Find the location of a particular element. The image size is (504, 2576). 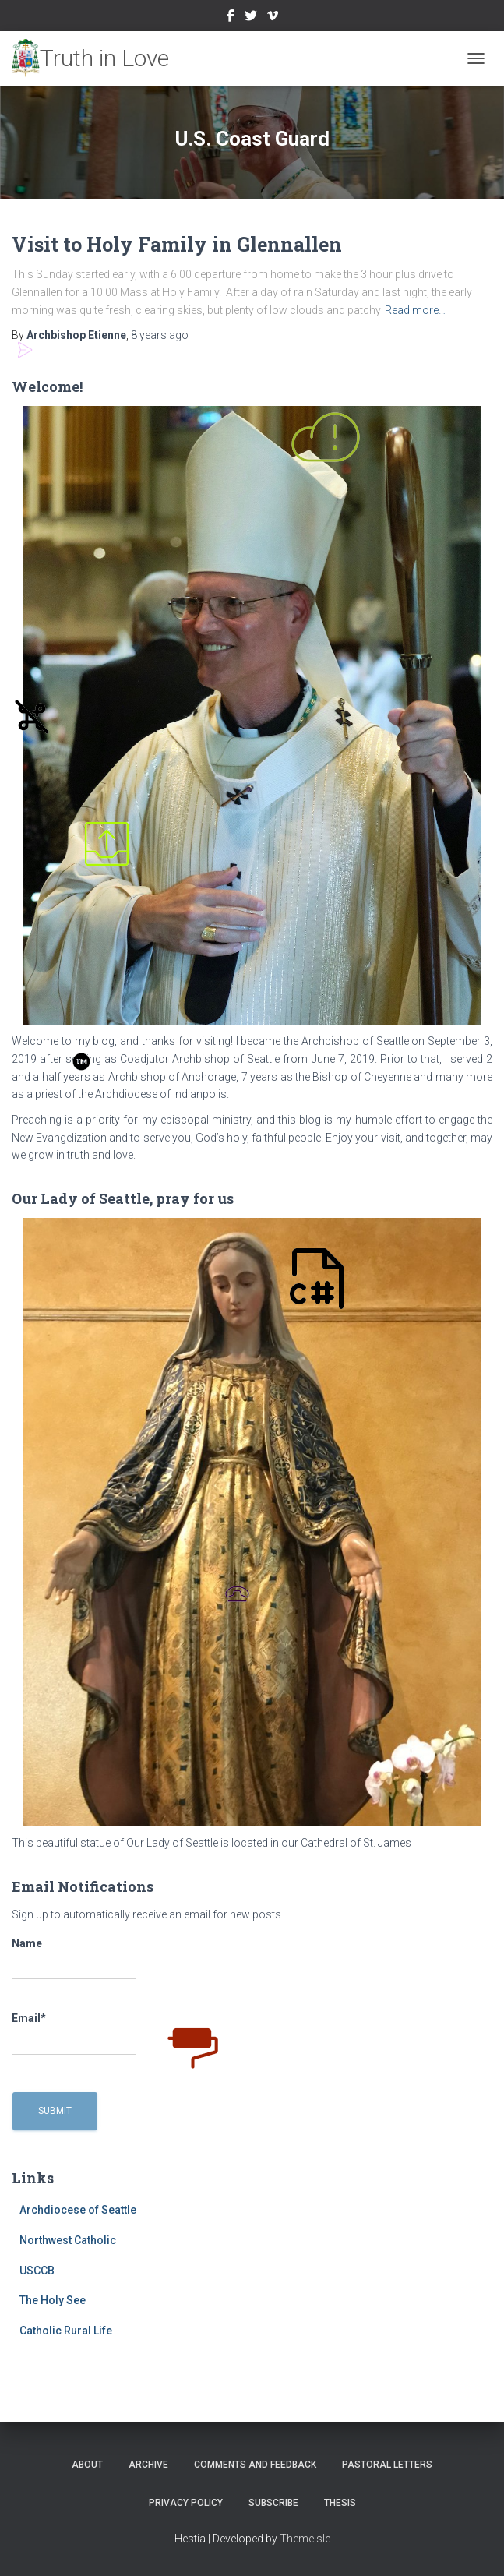

cloud storage warning or alert is located at coordinates (326, 437).